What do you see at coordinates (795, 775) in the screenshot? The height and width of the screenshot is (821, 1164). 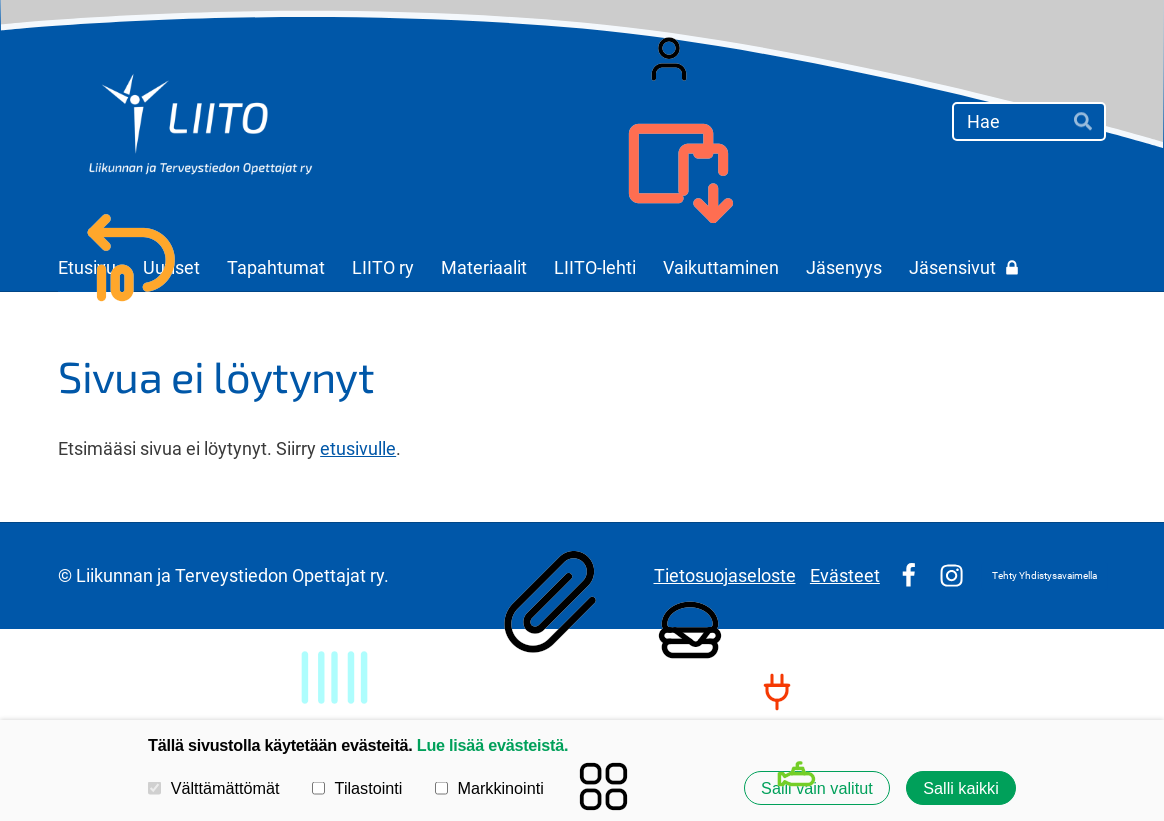 I see `navigate to underwater or submarine-related content` at bounding box center [795, 775].